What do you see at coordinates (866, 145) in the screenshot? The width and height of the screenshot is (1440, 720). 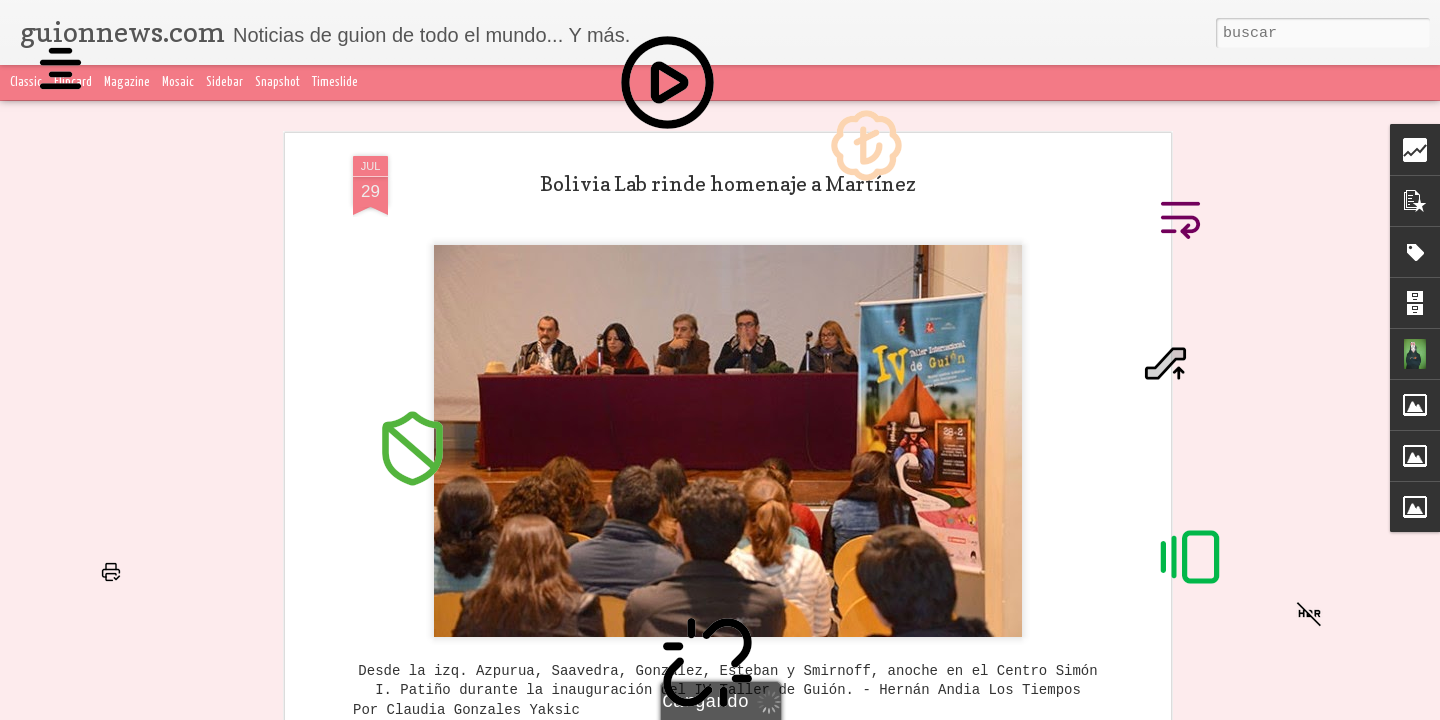 I see `indicates turkish lira currency or payment option` at bounding box center [866, 145].